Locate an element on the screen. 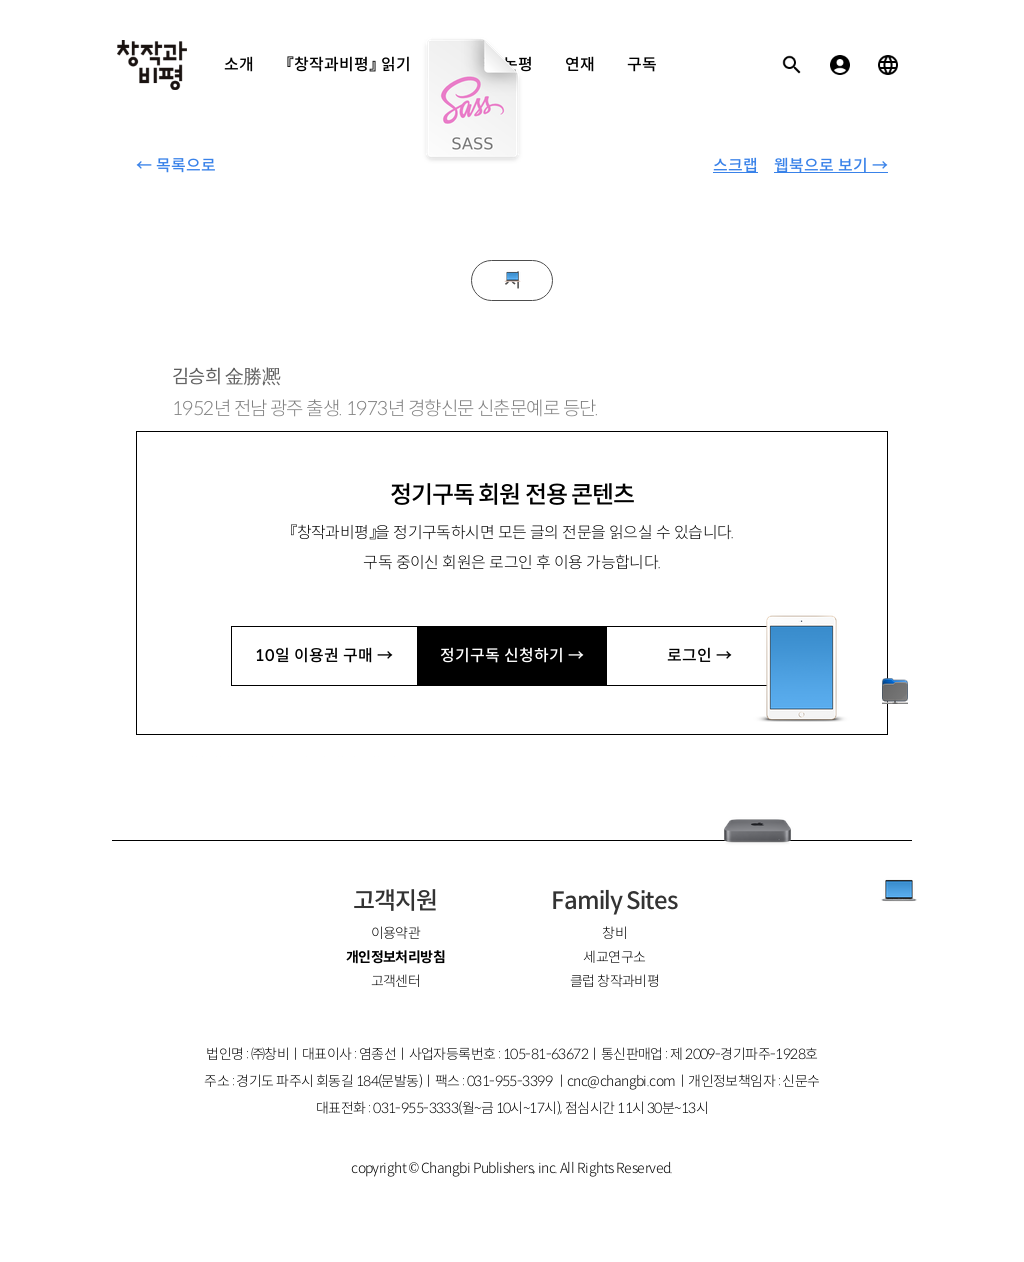 Image resolution: width=1024 pixels, height=1262 pixels. indicates a connected iPad Mini device is located at coordinates (801, 658).